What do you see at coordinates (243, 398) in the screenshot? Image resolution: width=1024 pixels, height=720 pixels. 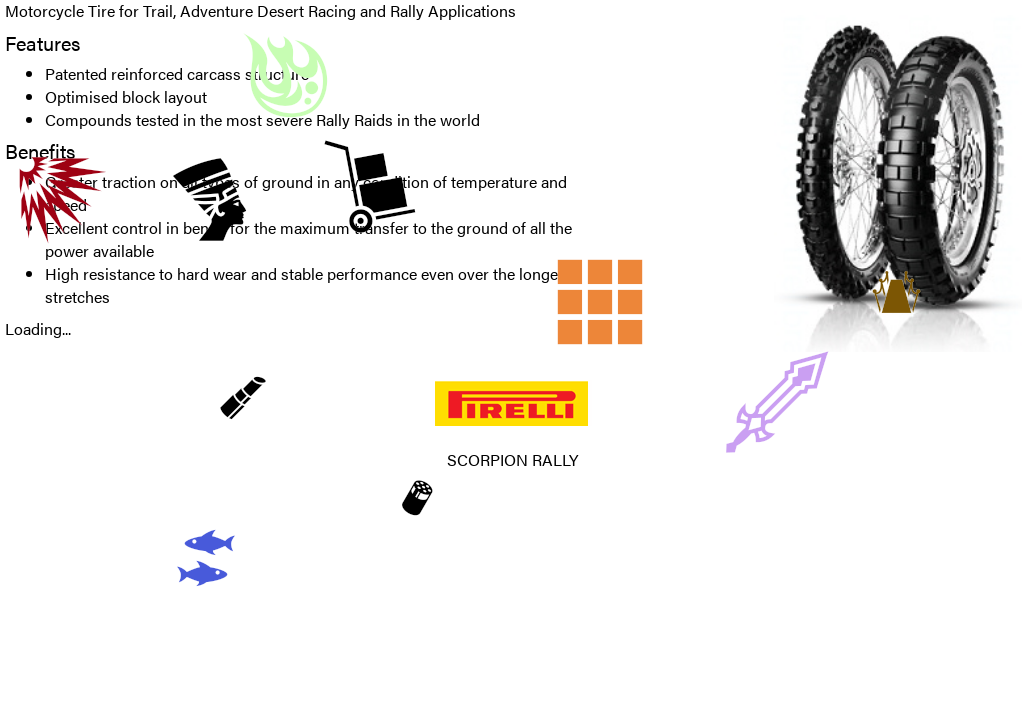 I see `access makeup or beauty tools` at bounding box center [243, 398].